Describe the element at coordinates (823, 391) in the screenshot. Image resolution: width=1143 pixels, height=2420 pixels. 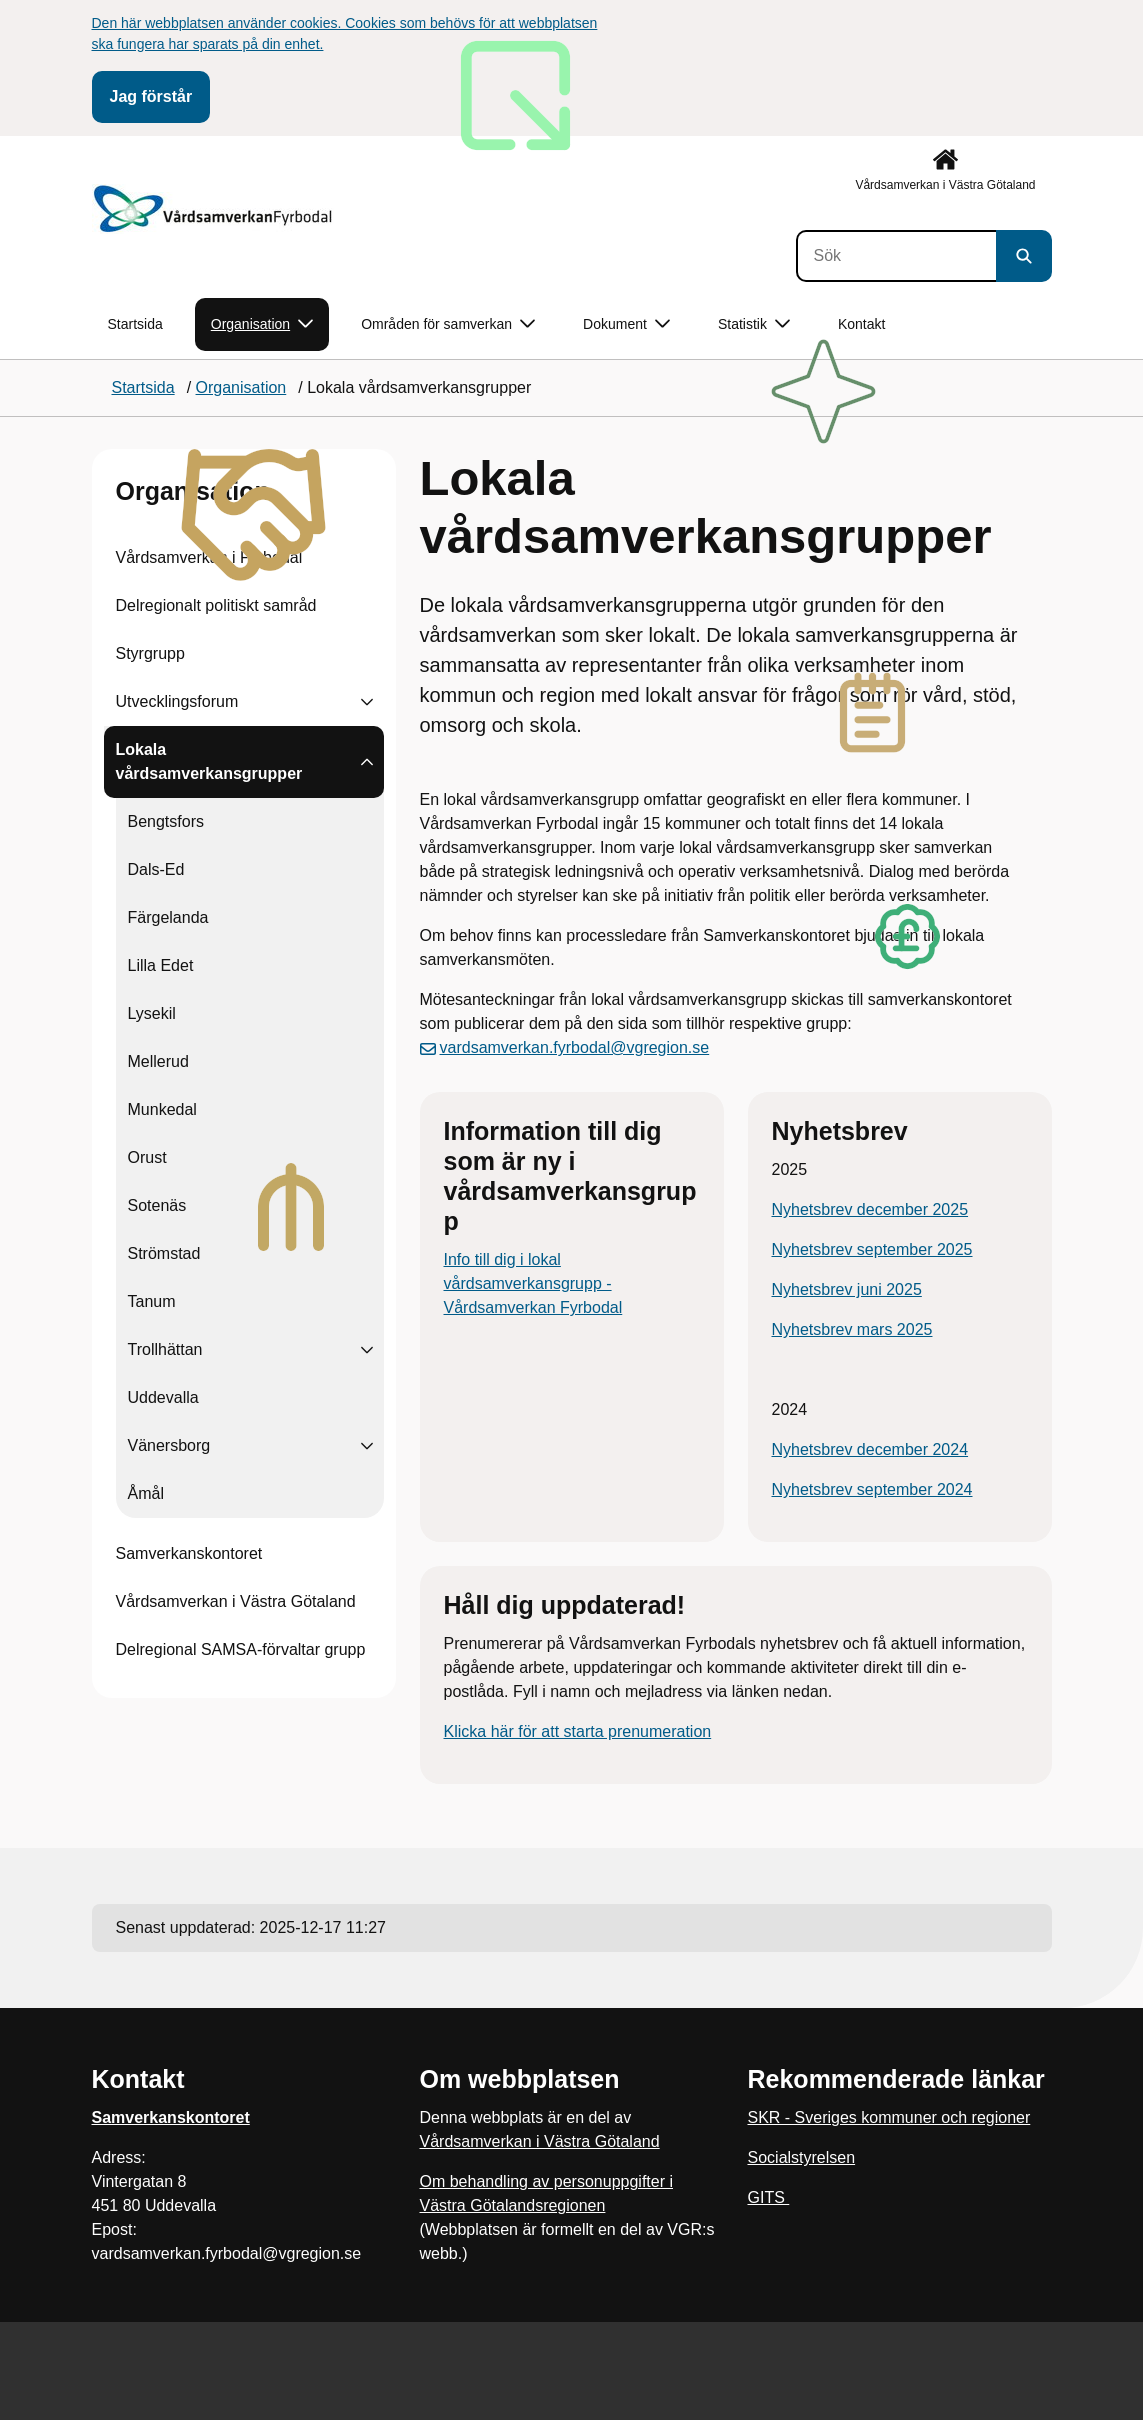
I see `indicates a featured or highlighted item` at that location.